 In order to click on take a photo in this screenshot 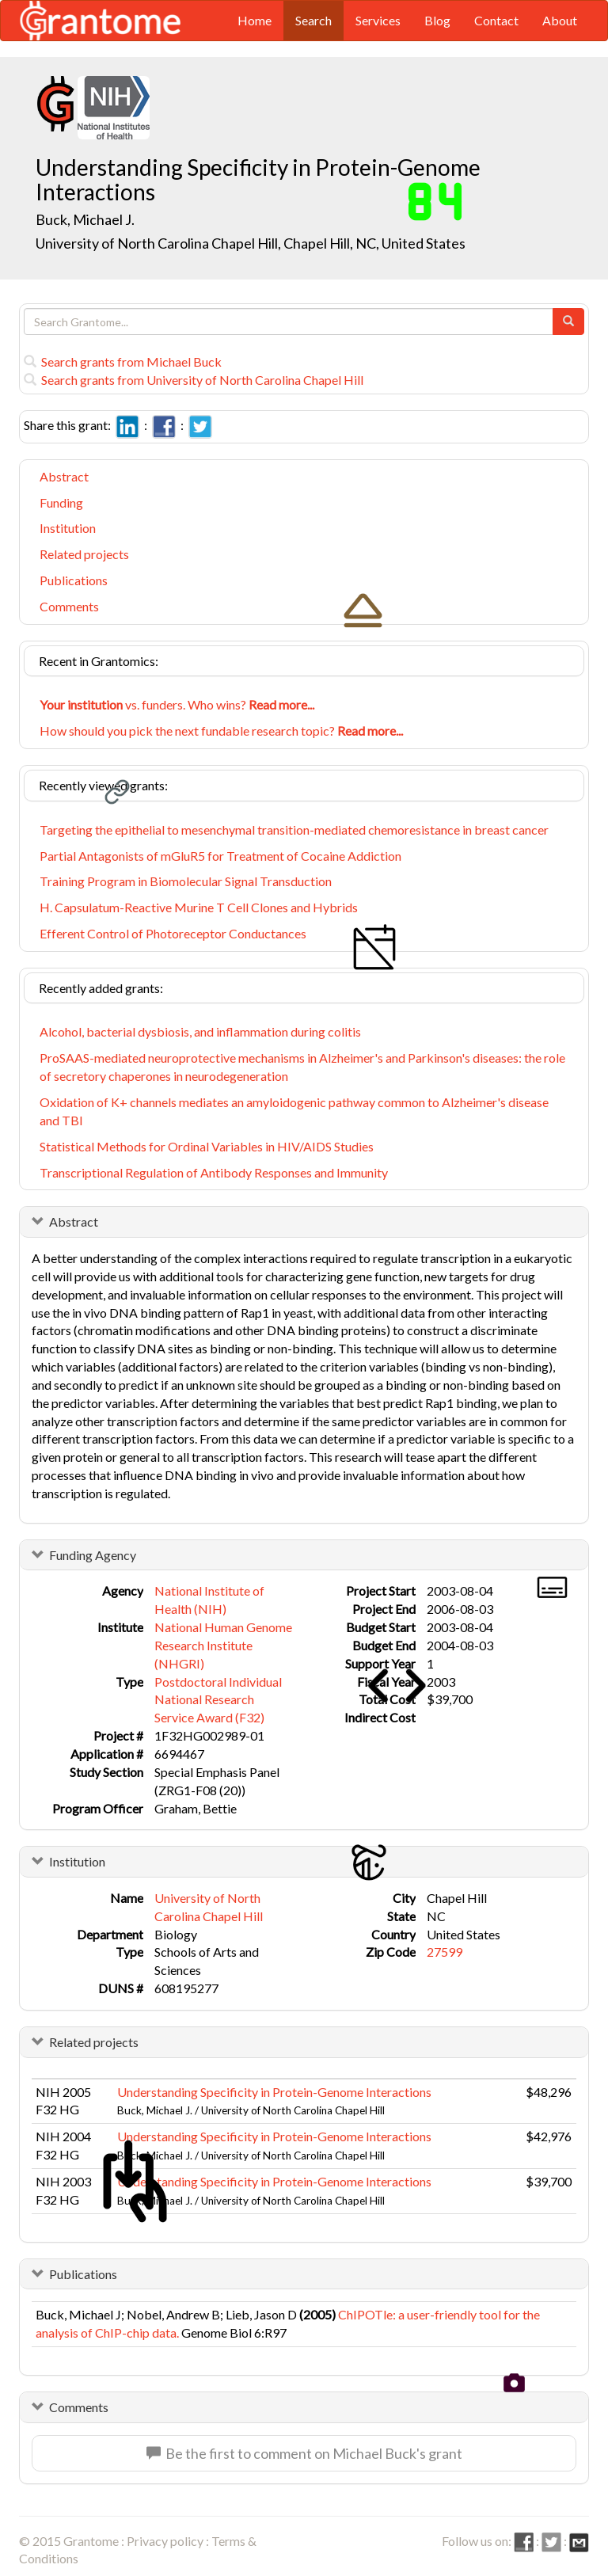, I will do `click(514, 2383)`.